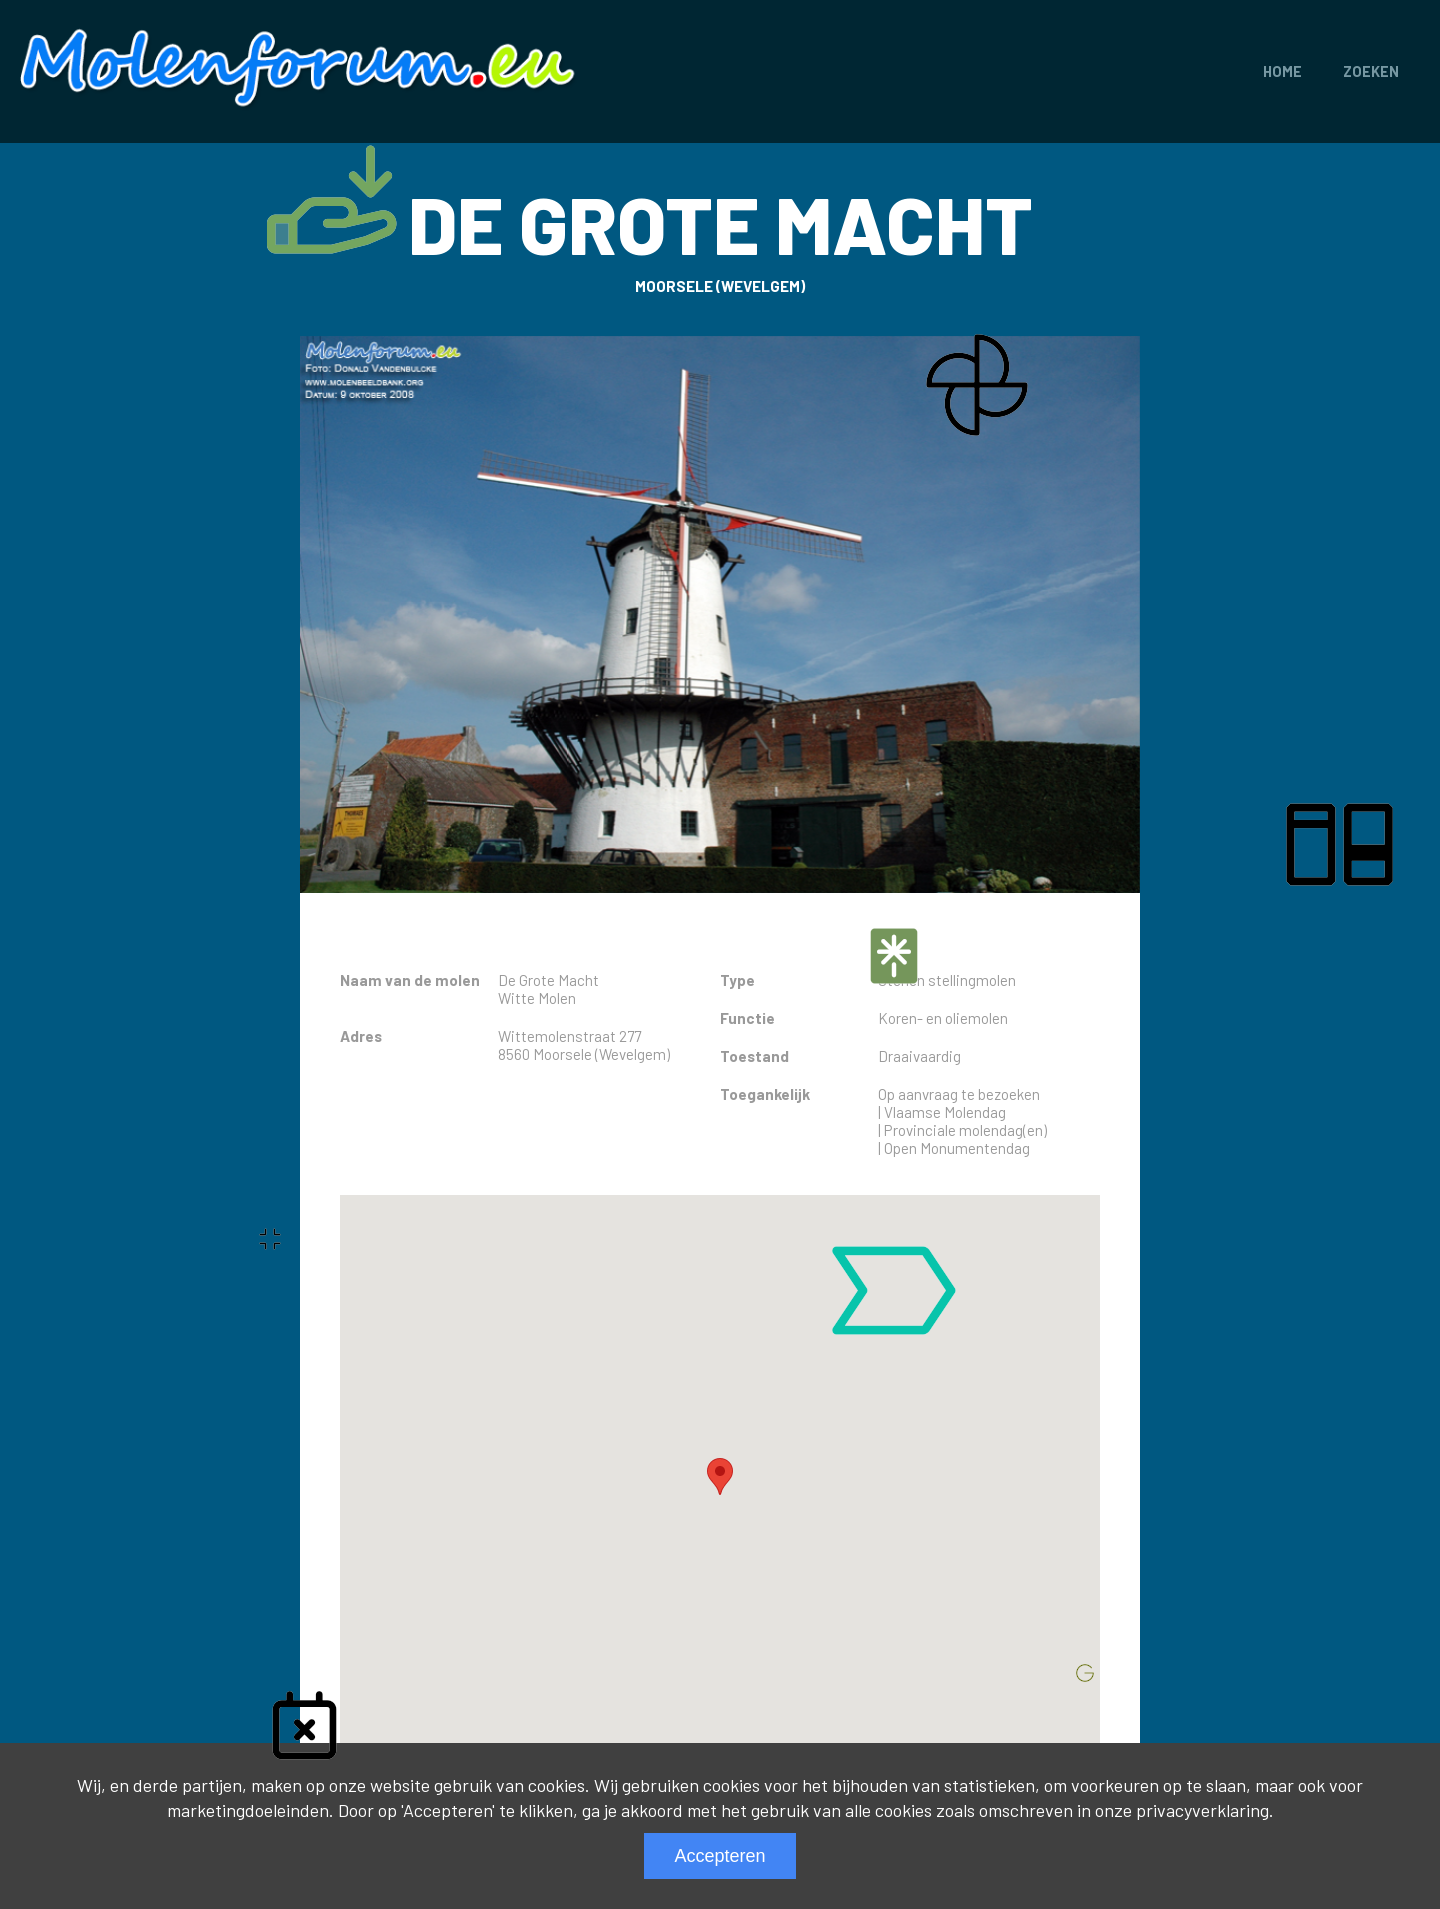  What do you see at coordinates (336, 206) in the screenshot?
I see `receive or accept an incoming item` at bounding box center [336, 206].